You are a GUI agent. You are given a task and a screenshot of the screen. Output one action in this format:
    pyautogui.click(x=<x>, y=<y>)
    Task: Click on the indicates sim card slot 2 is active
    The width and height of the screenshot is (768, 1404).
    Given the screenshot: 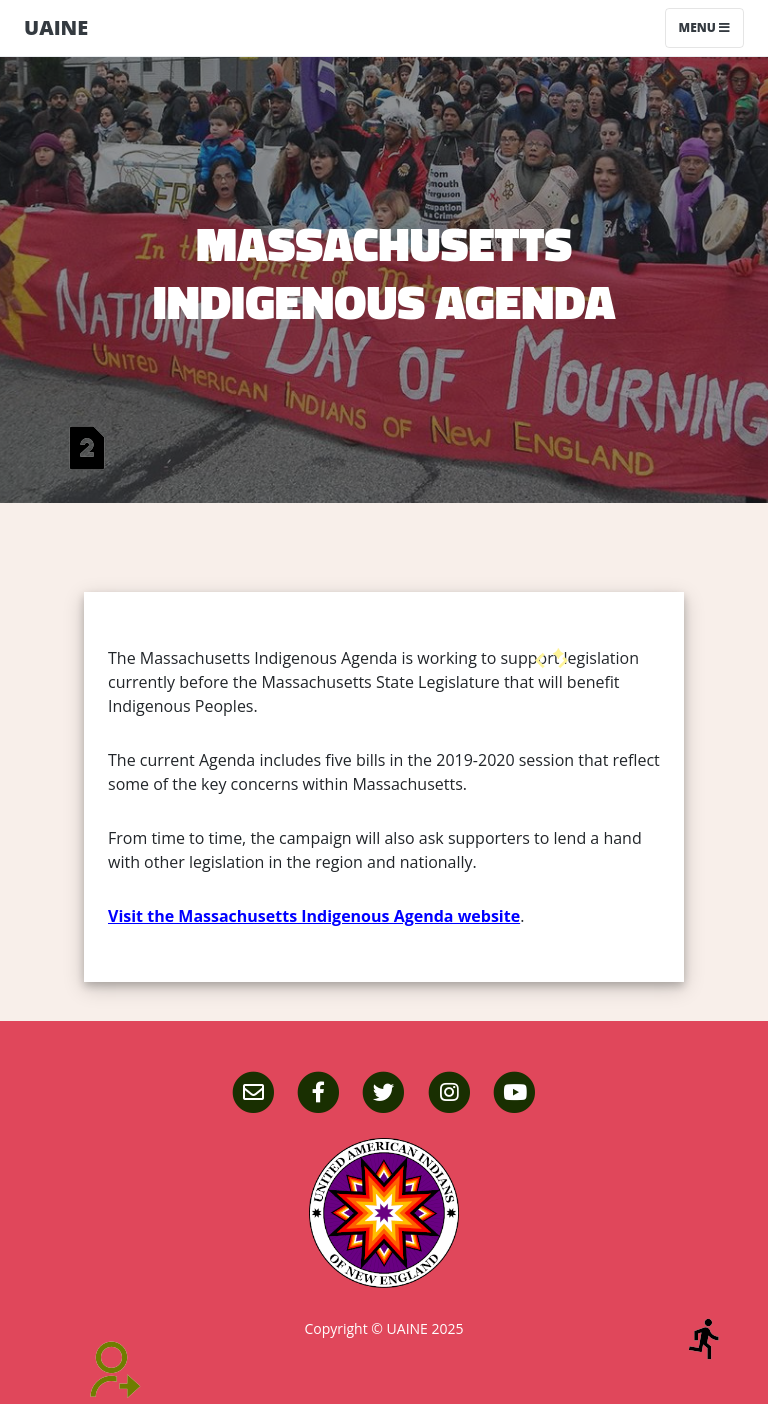 What is the action you would take?
    pyautogui.click(x=87, y=448)
    